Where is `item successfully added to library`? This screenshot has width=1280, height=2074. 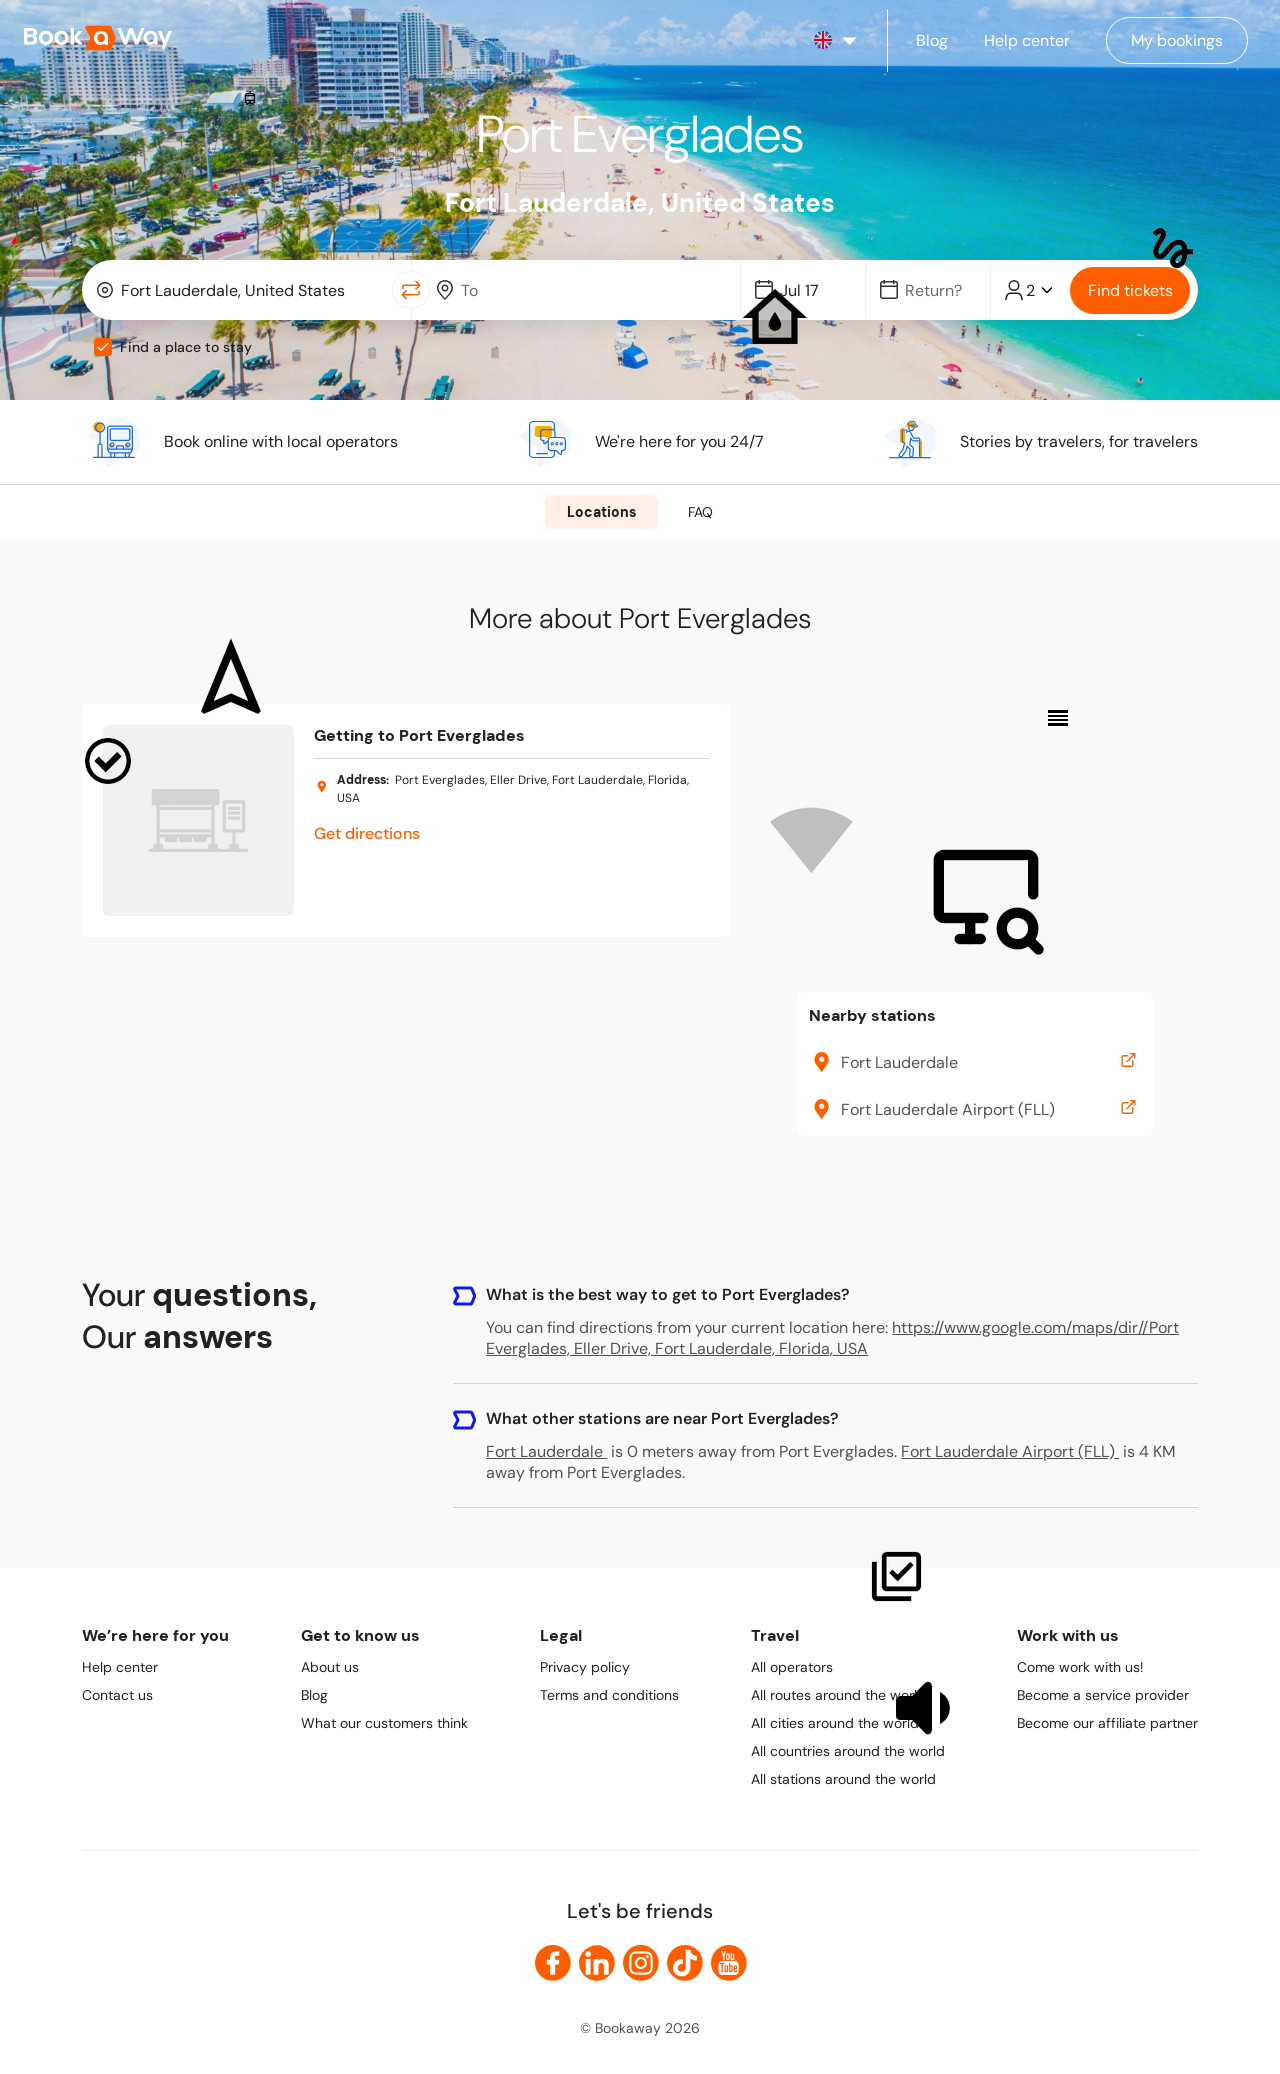
item successfully added to library is located at coordinates (896, 1576).